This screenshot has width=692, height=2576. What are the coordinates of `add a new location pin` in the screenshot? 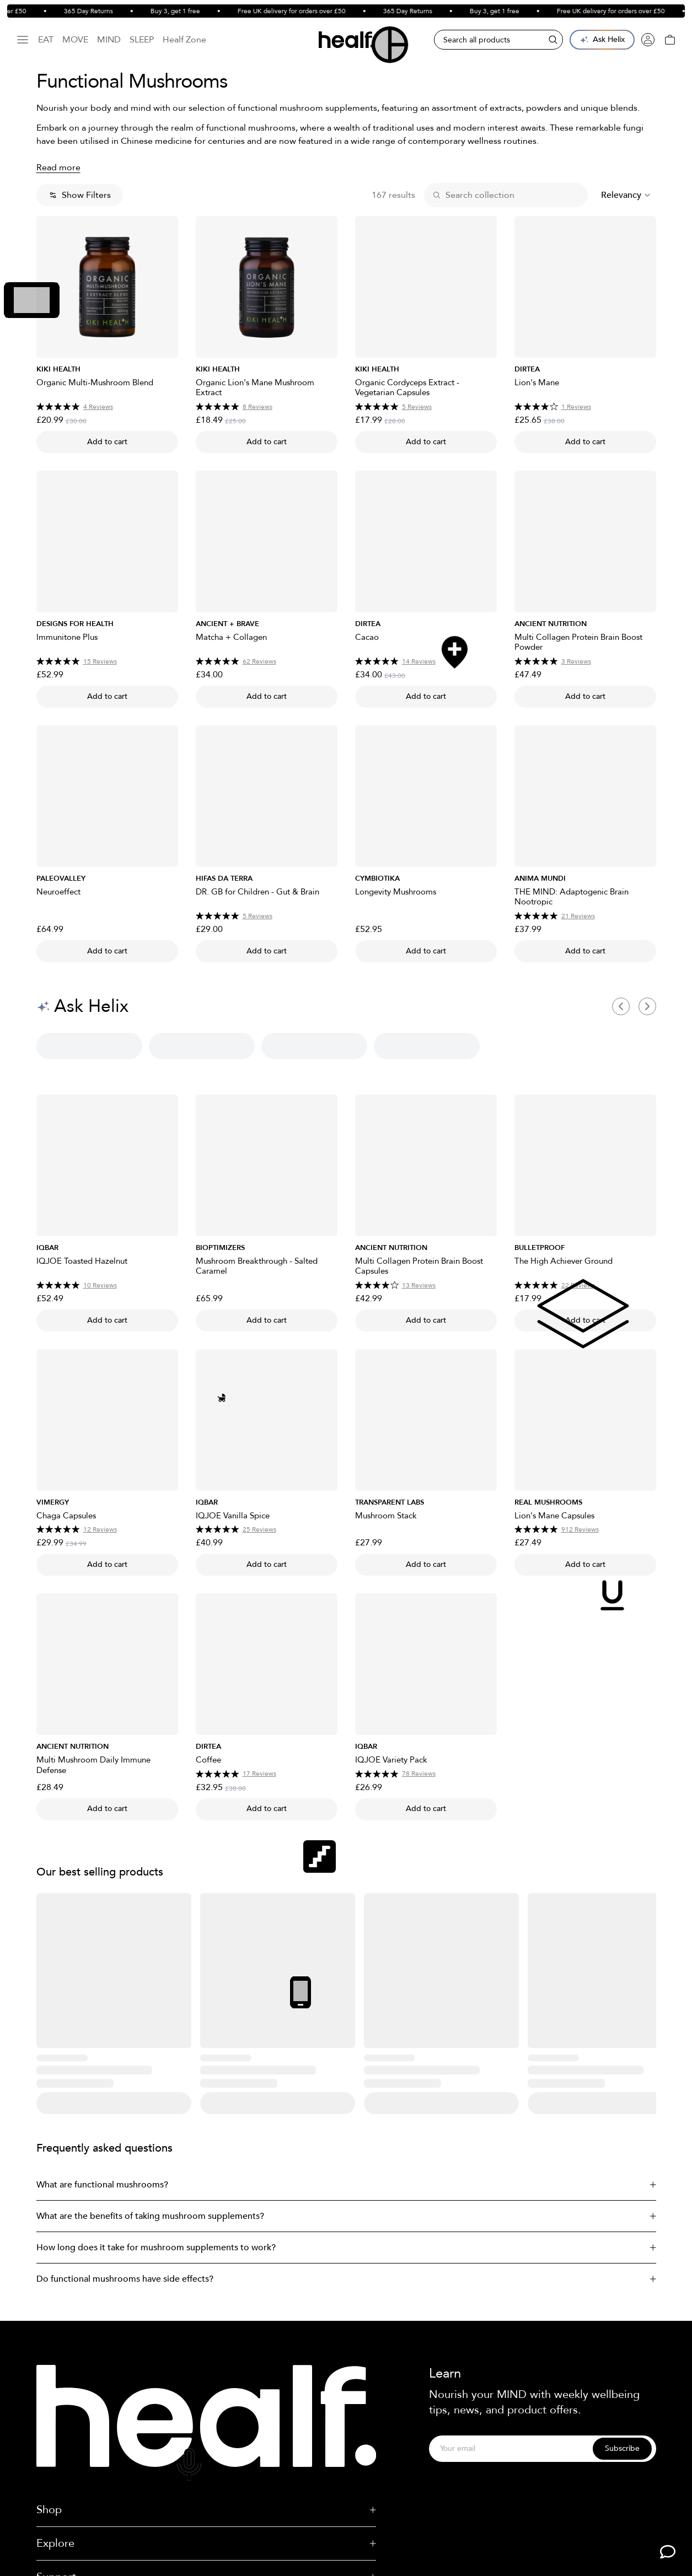 It's located at (454, 652).